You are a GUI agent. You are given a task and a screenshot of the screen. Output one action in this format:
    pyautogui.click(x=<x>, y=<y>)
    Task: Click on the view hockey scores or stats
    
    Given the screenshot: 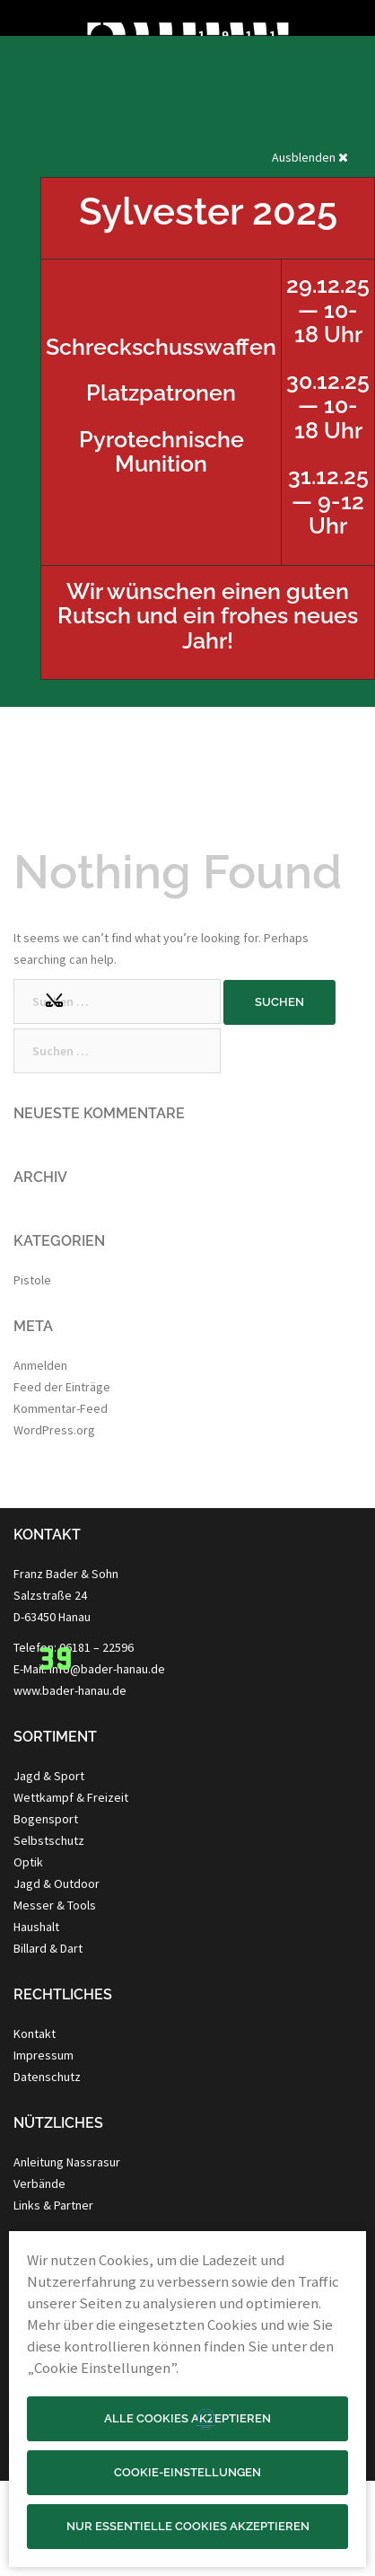 What is the action you would take?
    pyautogui.click(x=54, y=1000)
    